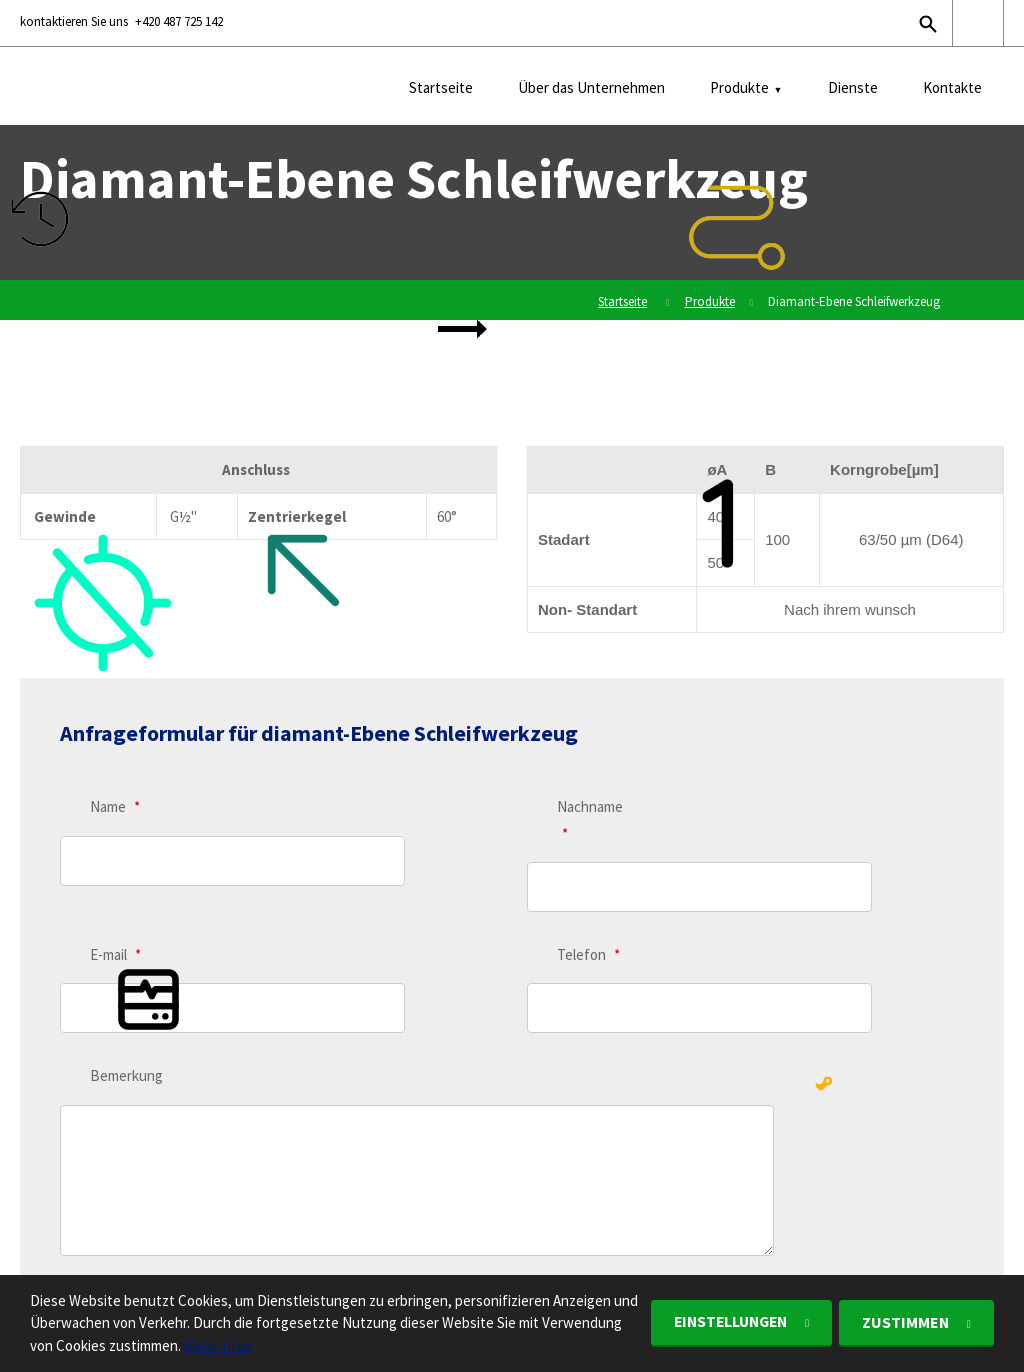 This screenshot has width=1024, height=1372. I want to click on open Steam gaming platform, so click(824, 1083).